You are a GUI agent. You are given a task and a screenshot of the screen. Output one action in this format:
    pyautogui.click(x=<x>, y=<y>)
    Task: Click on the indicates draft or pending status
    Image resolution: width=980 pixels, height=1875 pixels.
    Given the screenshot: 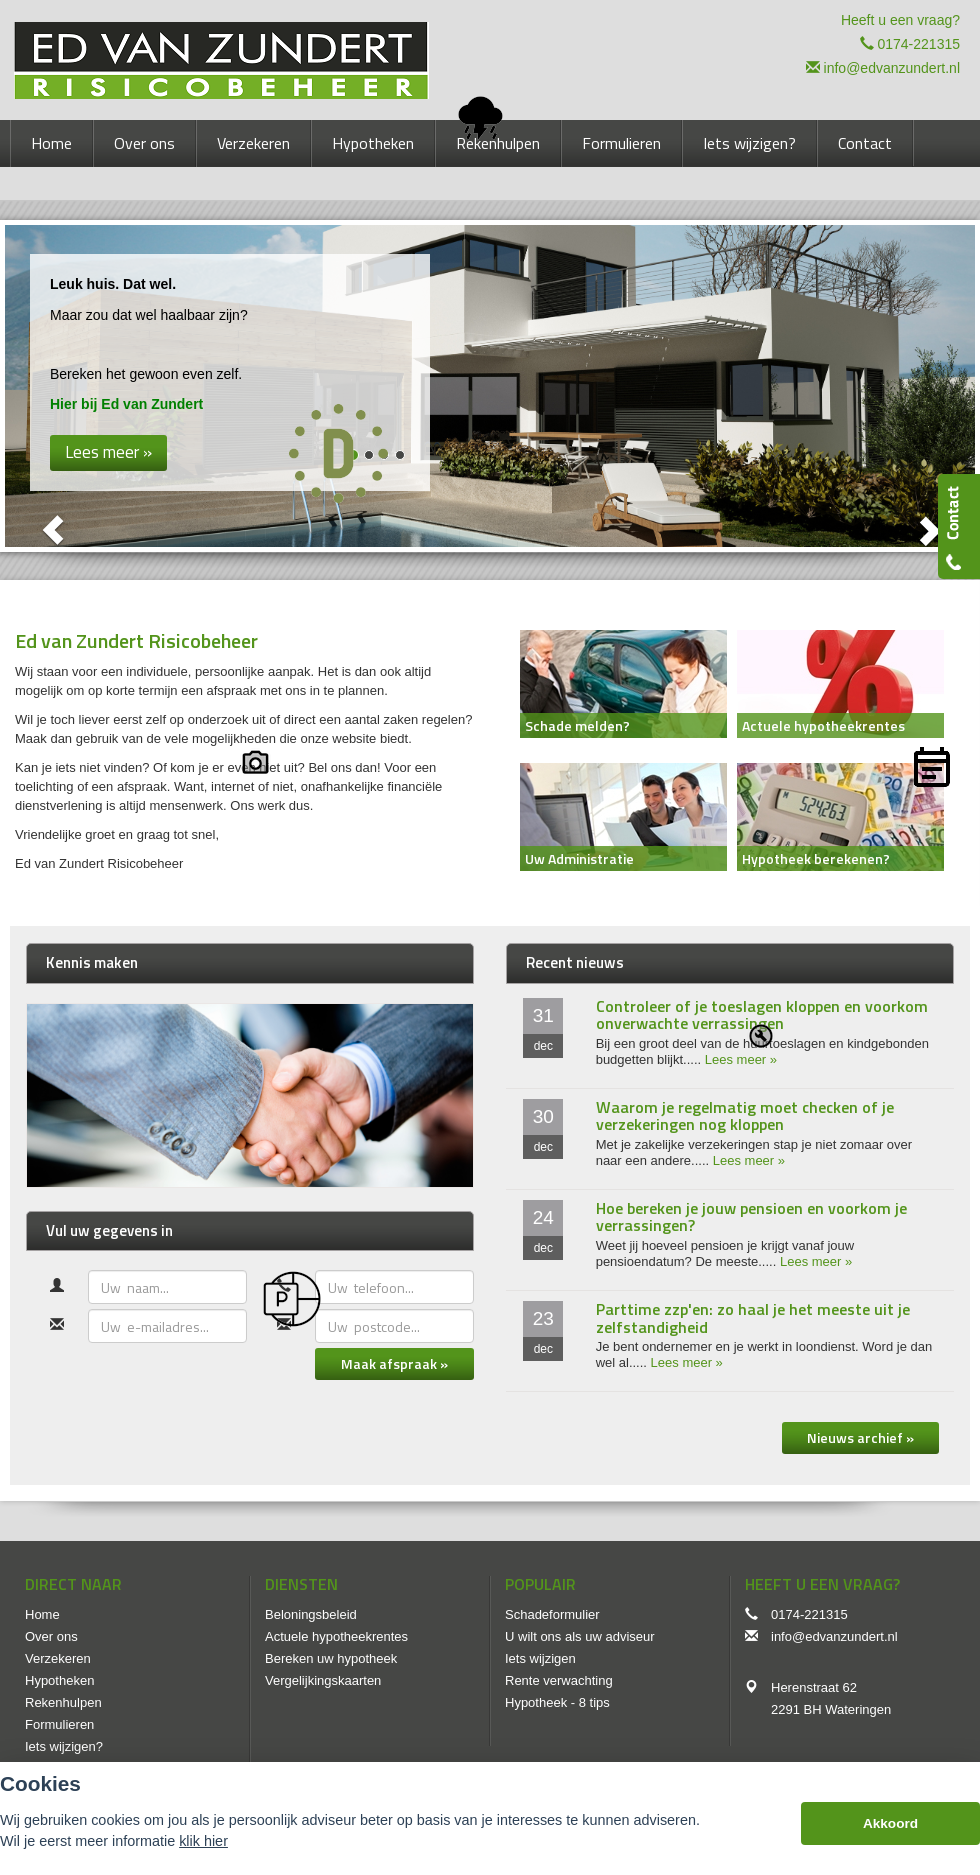 What is the action you would take?
    pyautogui.click(x=338, y=453)
    